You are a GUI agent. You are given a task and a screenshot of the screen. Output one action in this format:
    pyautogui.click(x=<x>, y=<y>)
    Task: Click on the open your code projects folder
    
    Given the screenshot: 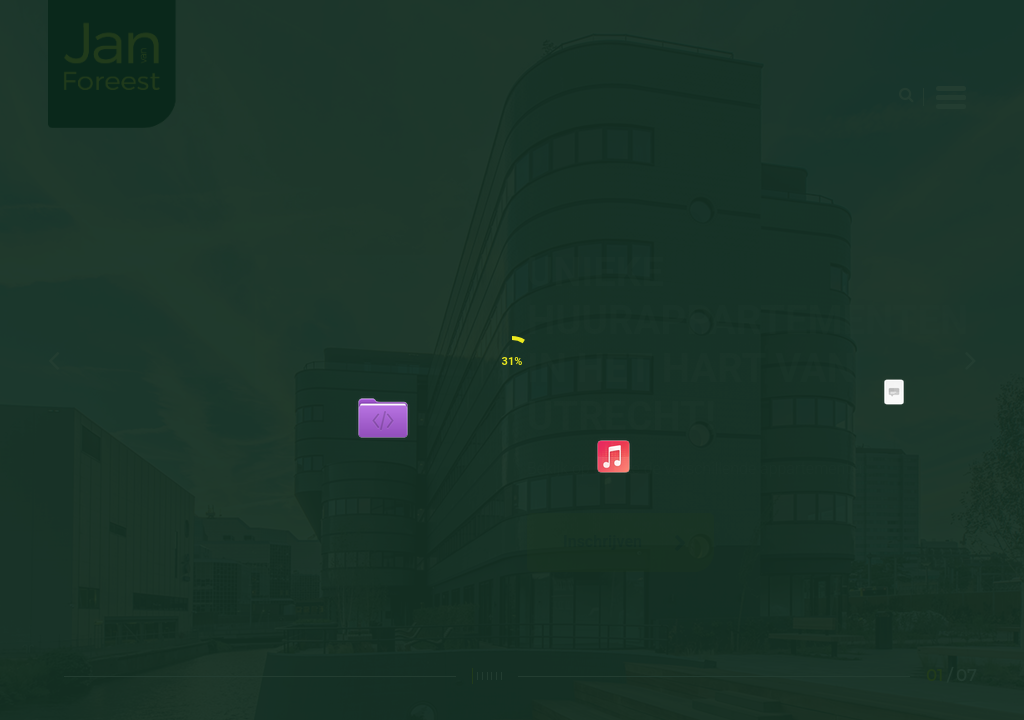 What is the action you would take?
    pyautogui.click(x=383, y=418)
    